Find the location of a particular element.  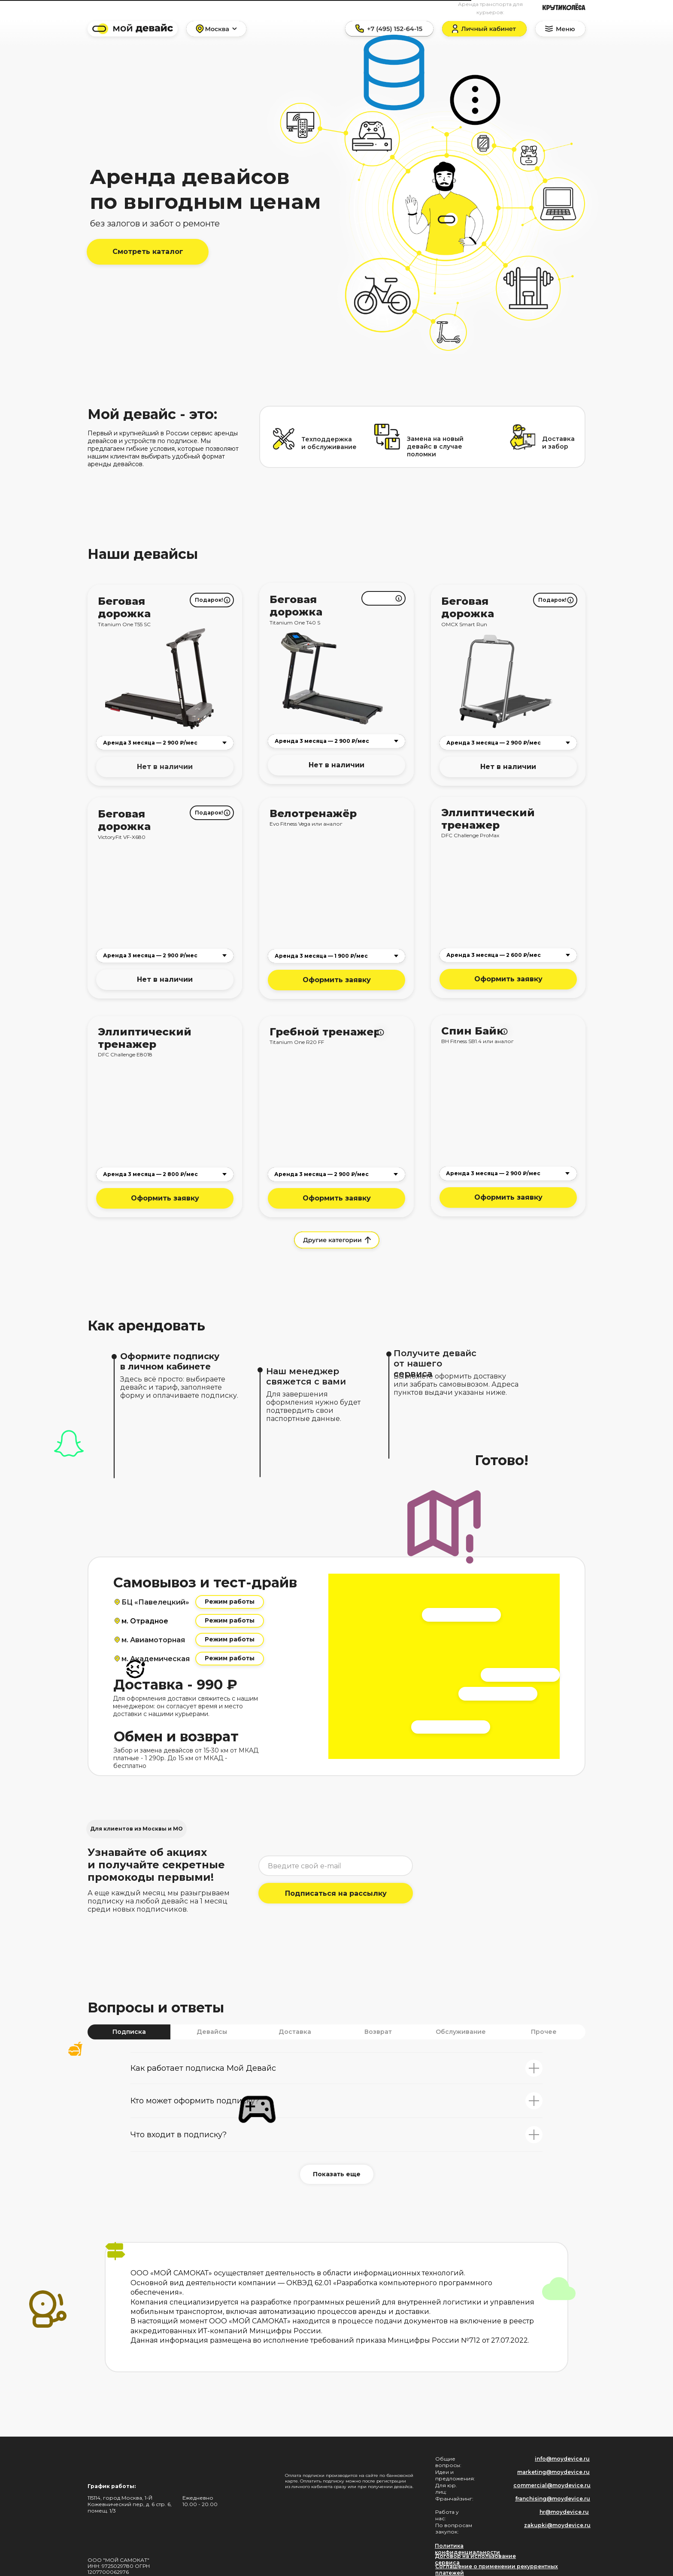

access cloud storage is located at coordinates (559, 2289).